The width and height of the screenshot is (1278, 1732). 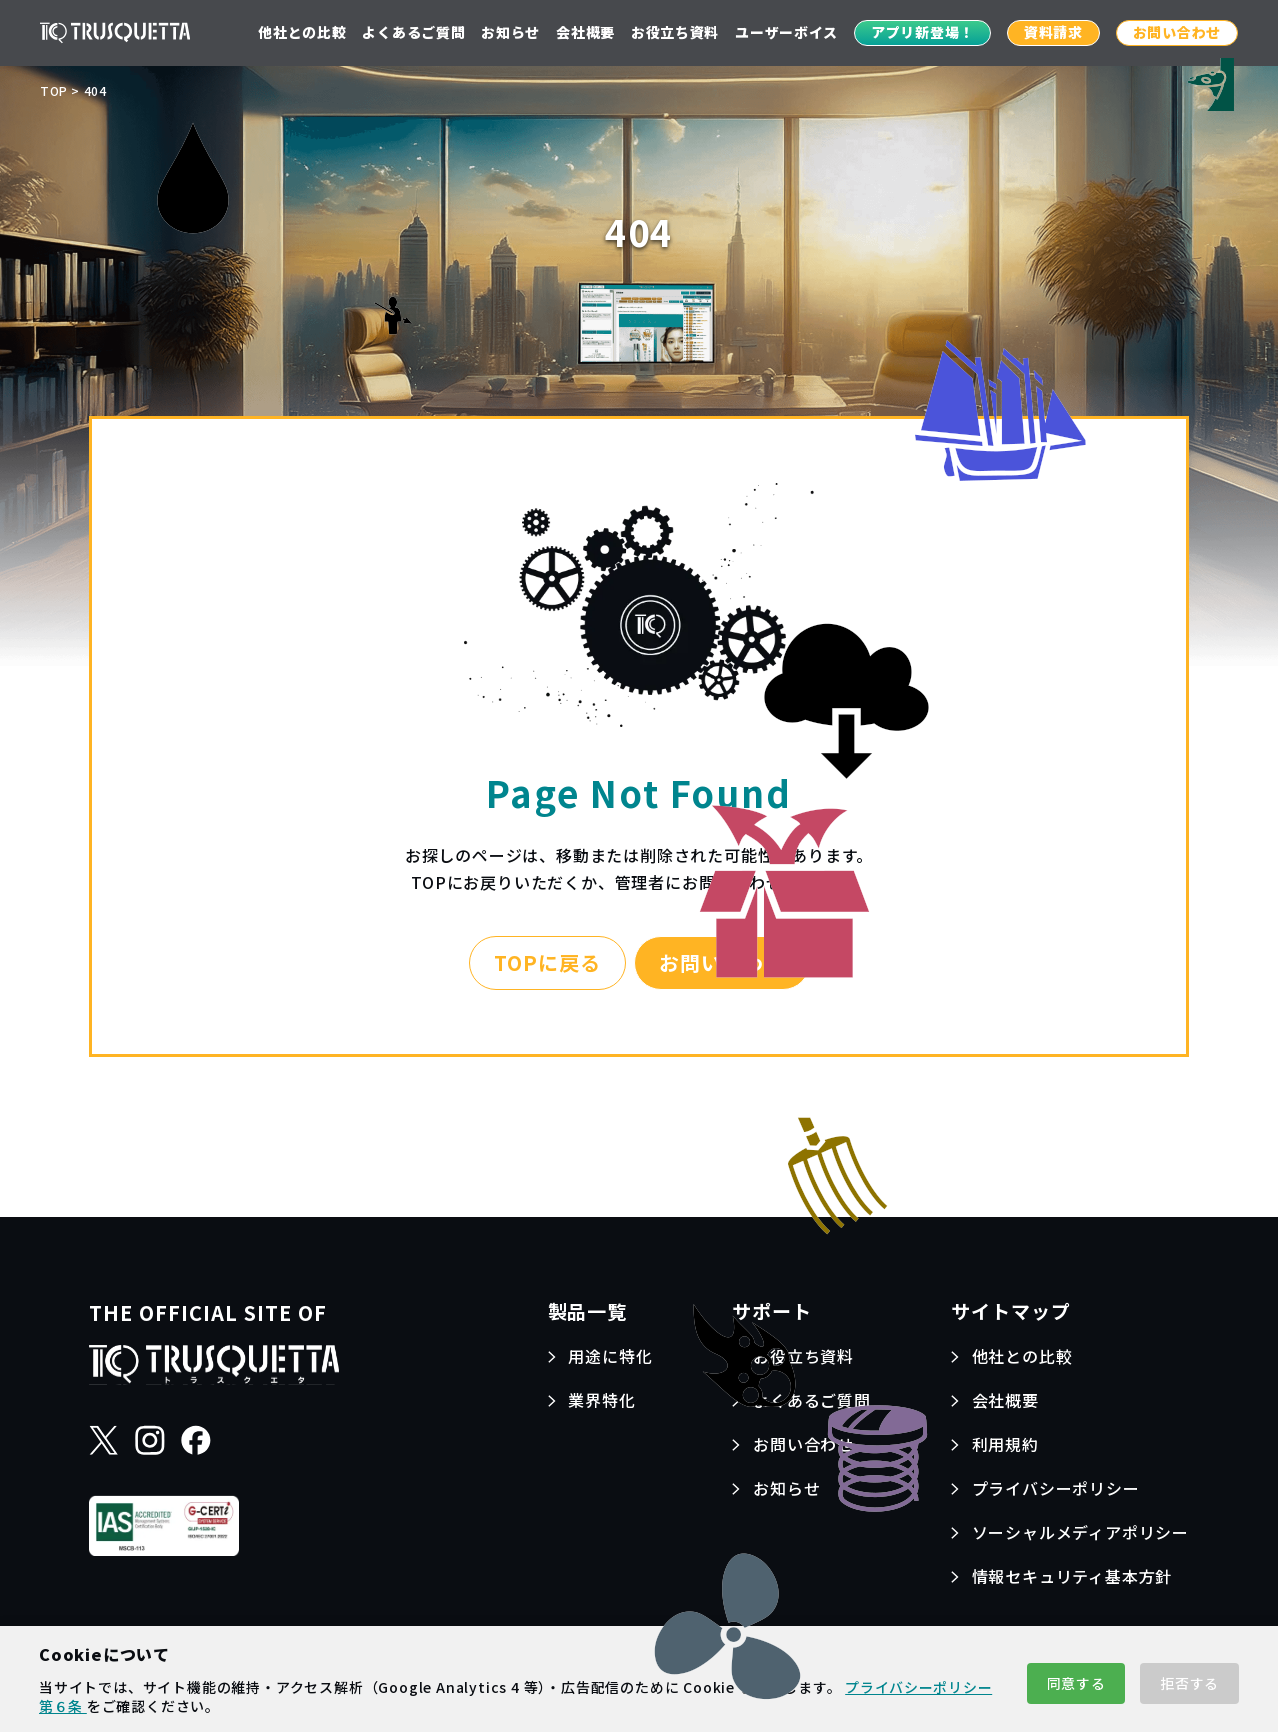 What do you see at coordinates (1000, 410) in the screenshot?
I see `fishing activity or minigame` at bounding box center [1000, 410].